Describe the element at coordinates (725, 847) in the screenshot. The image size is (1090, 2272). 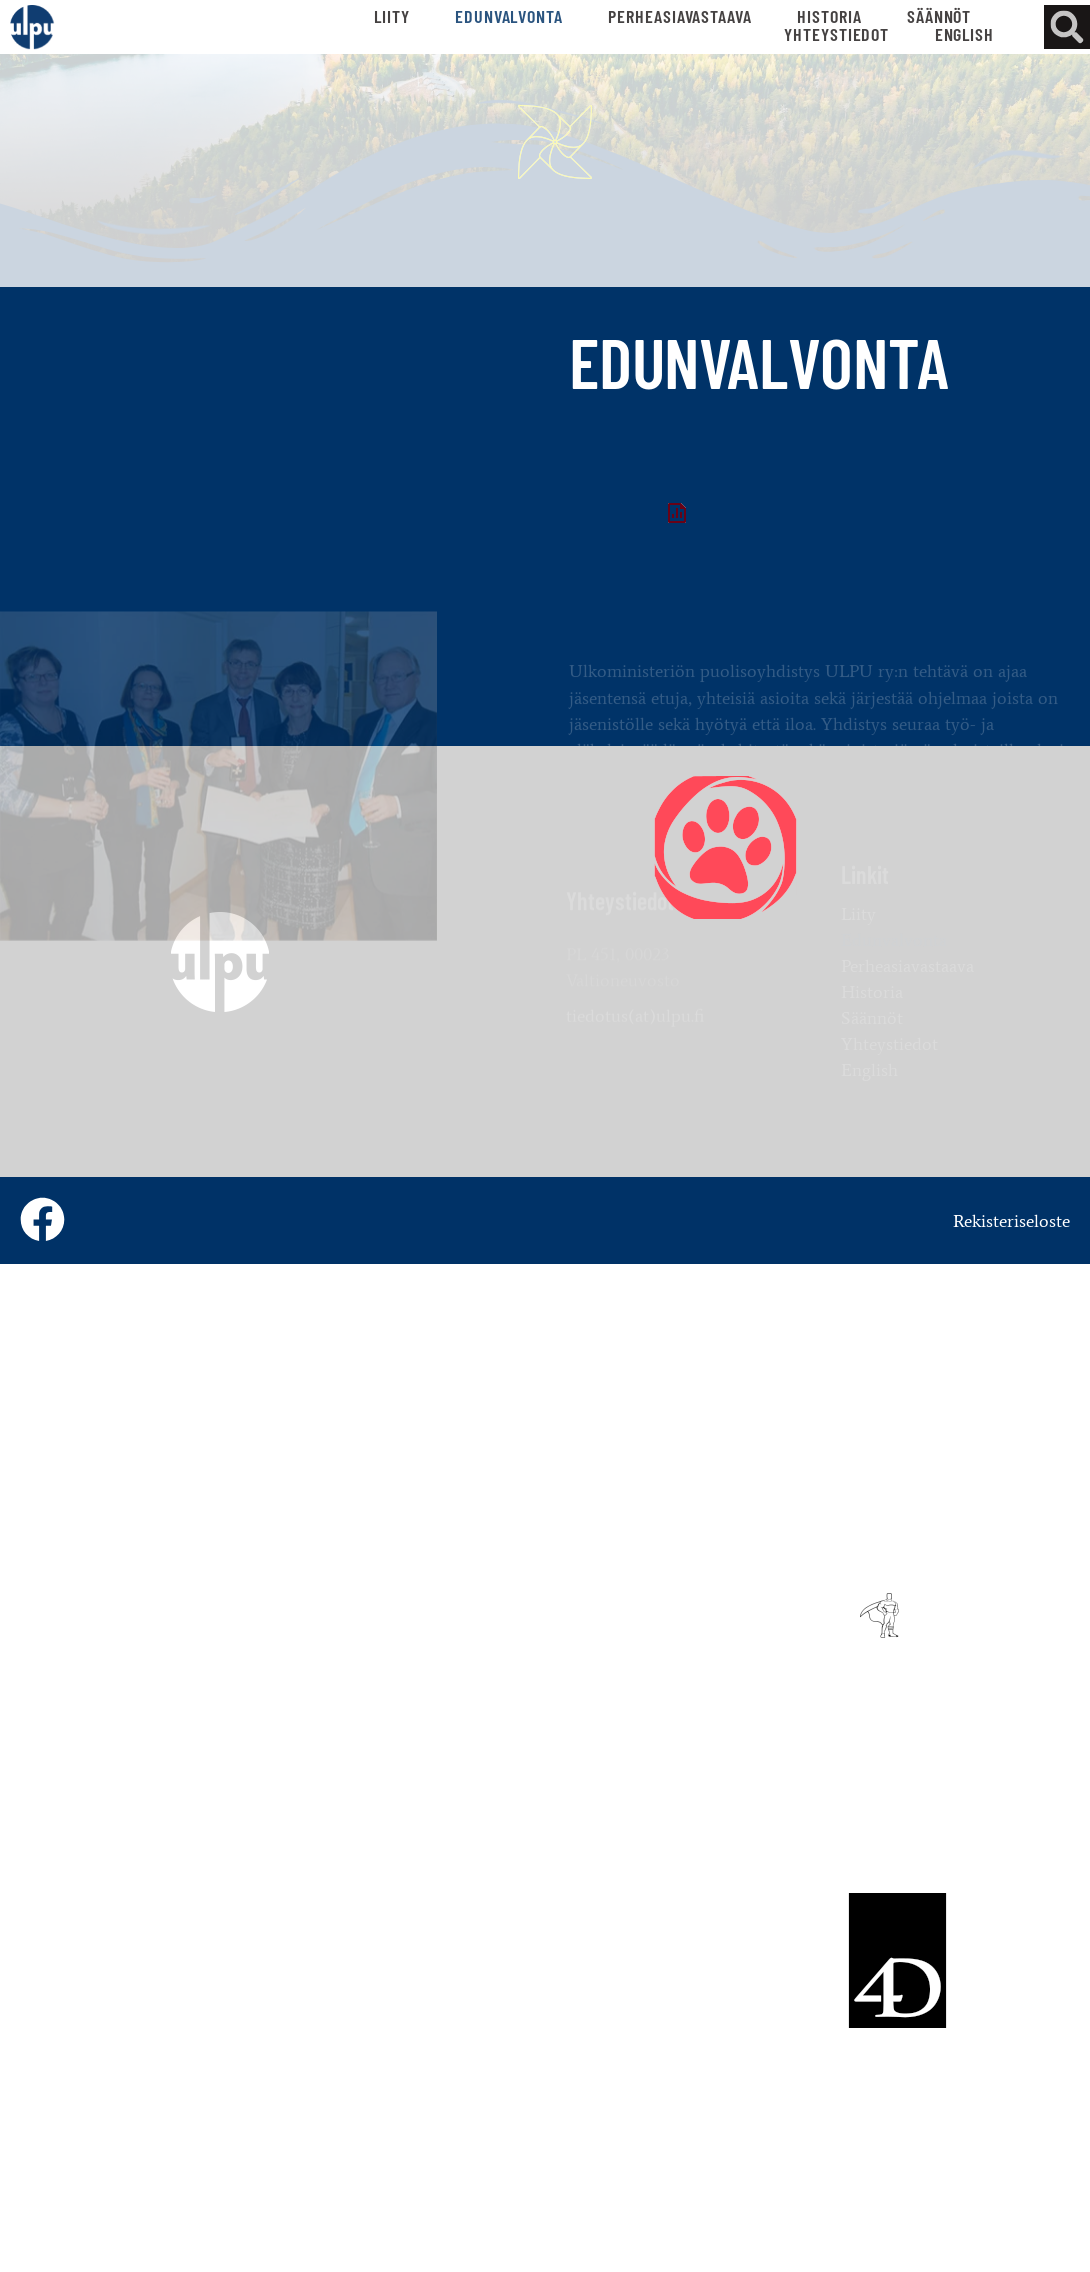
I see `visit Furry Network social platform` at that location.